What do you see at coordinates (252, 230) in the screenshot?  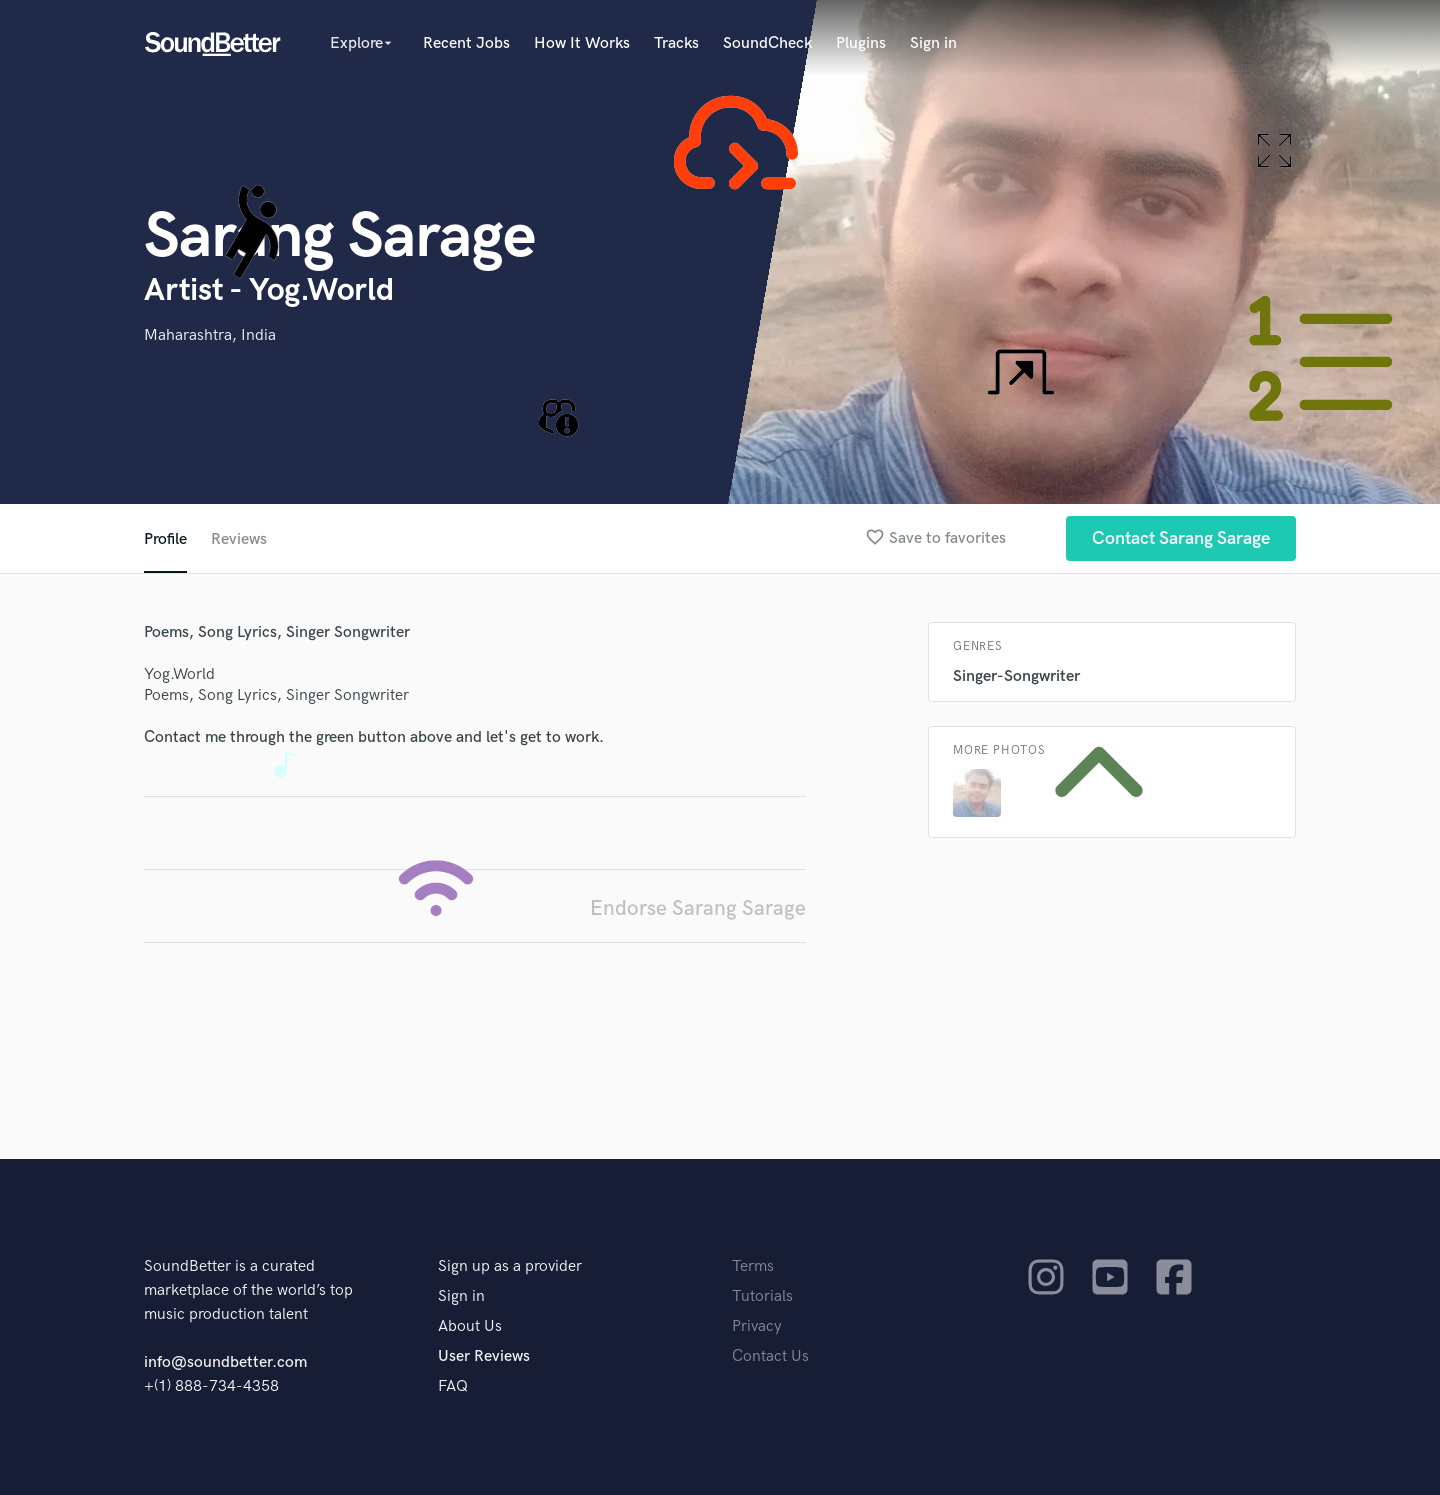 I see `access handball sports content` at bounding box center [252, 230].